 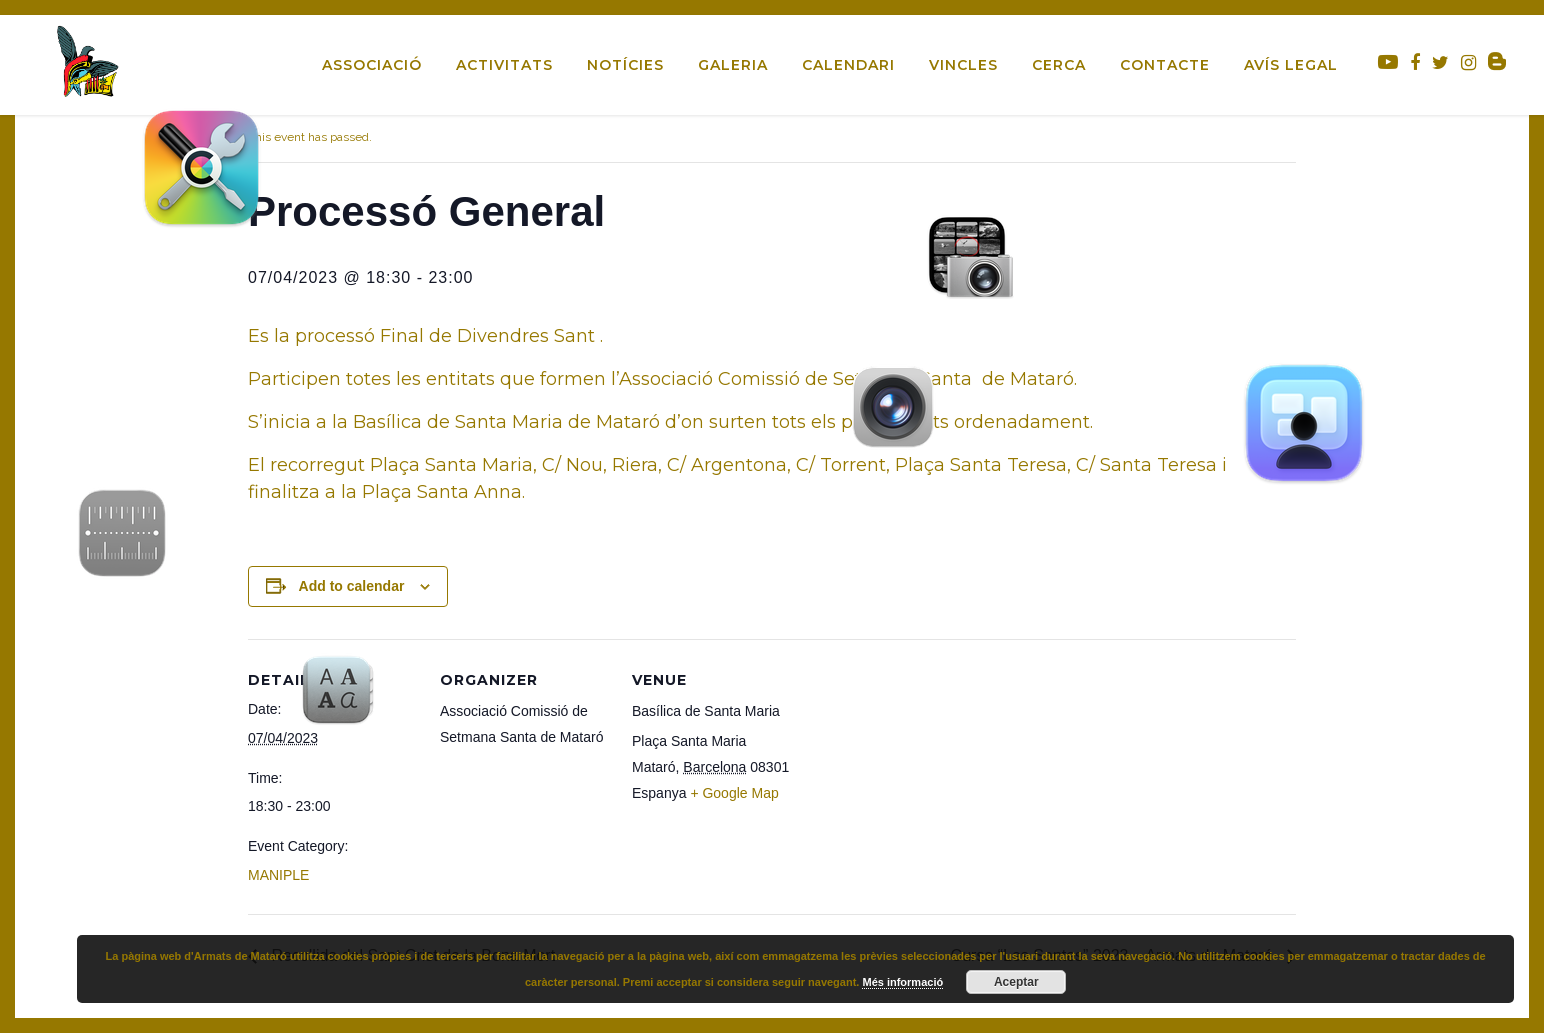 I want to click on open the Measure app, so click(x=122, y=533).